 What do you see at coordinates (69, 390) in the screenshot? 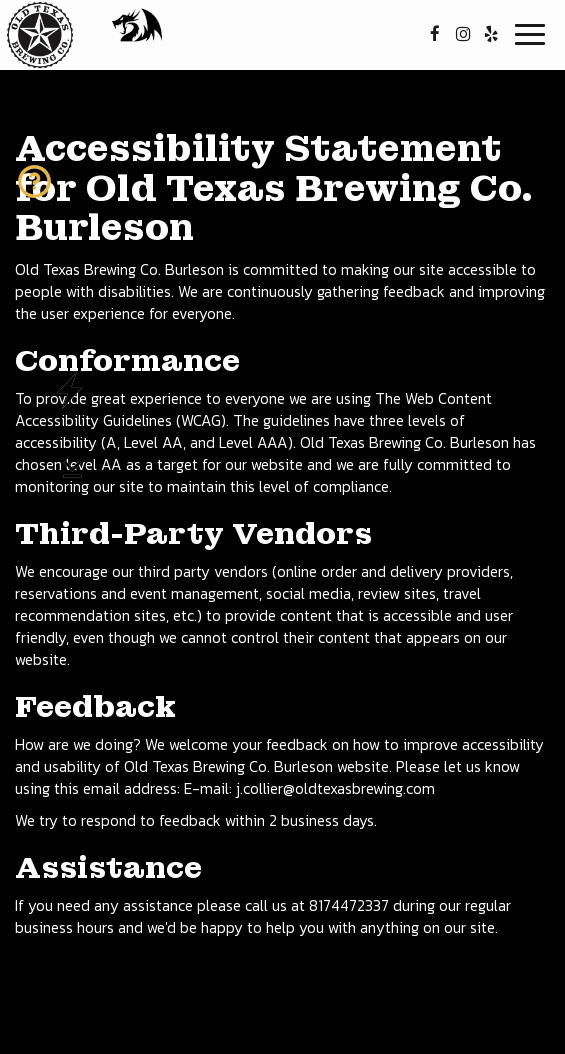
I see `open StackBlitz web IDE` at bounding box center [69, 390].